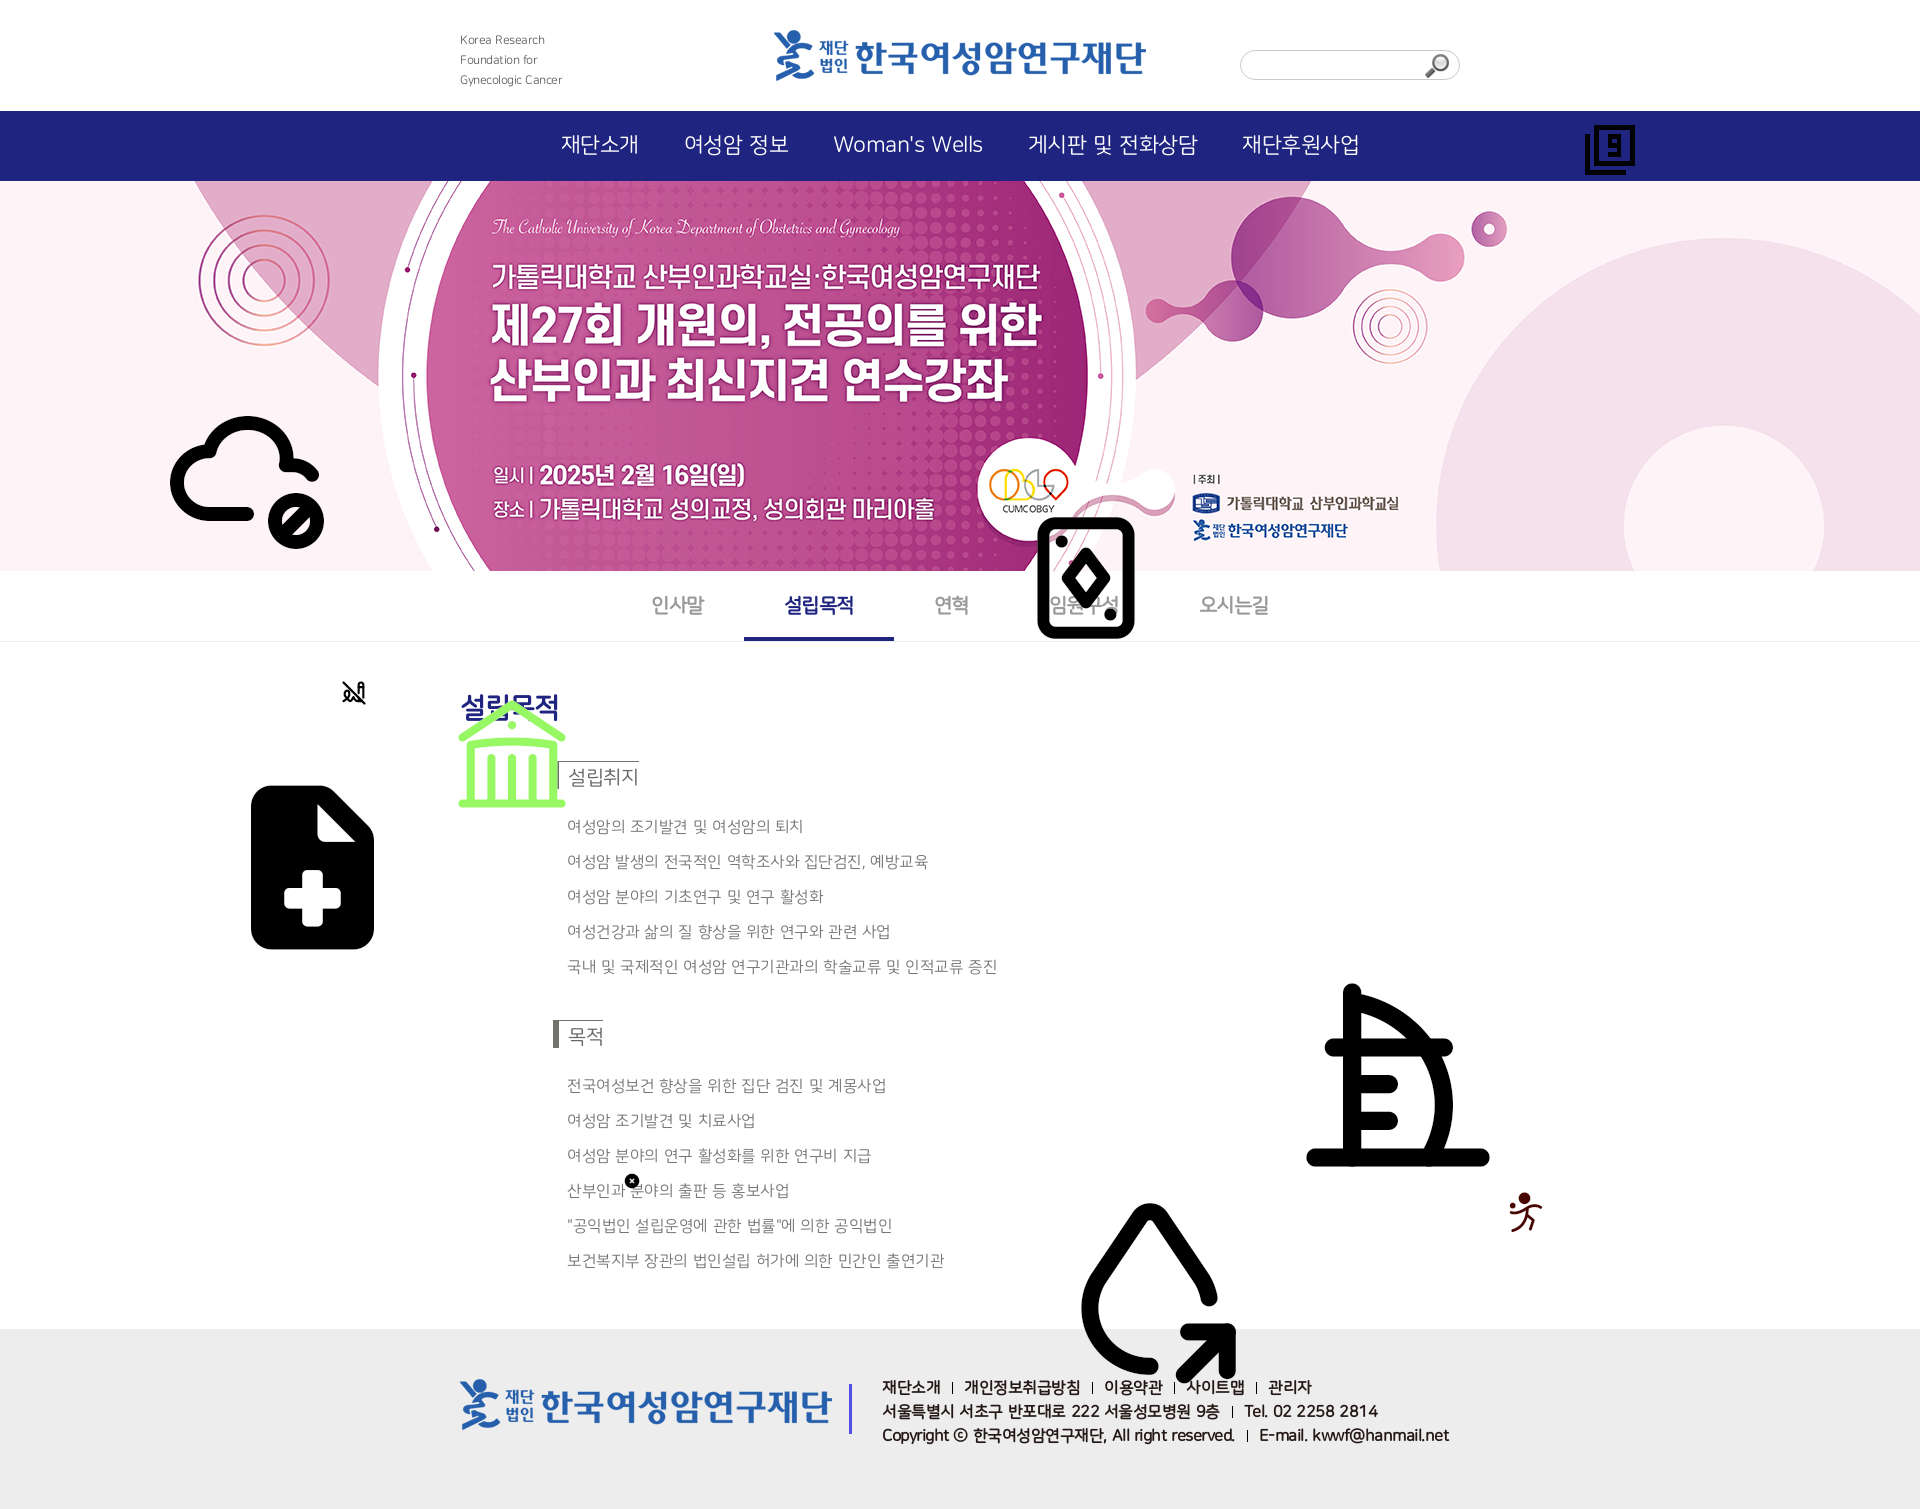 This screenshot has height=1509, width=1920. I want to click on disable auto-signature or sign-off, so click(354, 693).